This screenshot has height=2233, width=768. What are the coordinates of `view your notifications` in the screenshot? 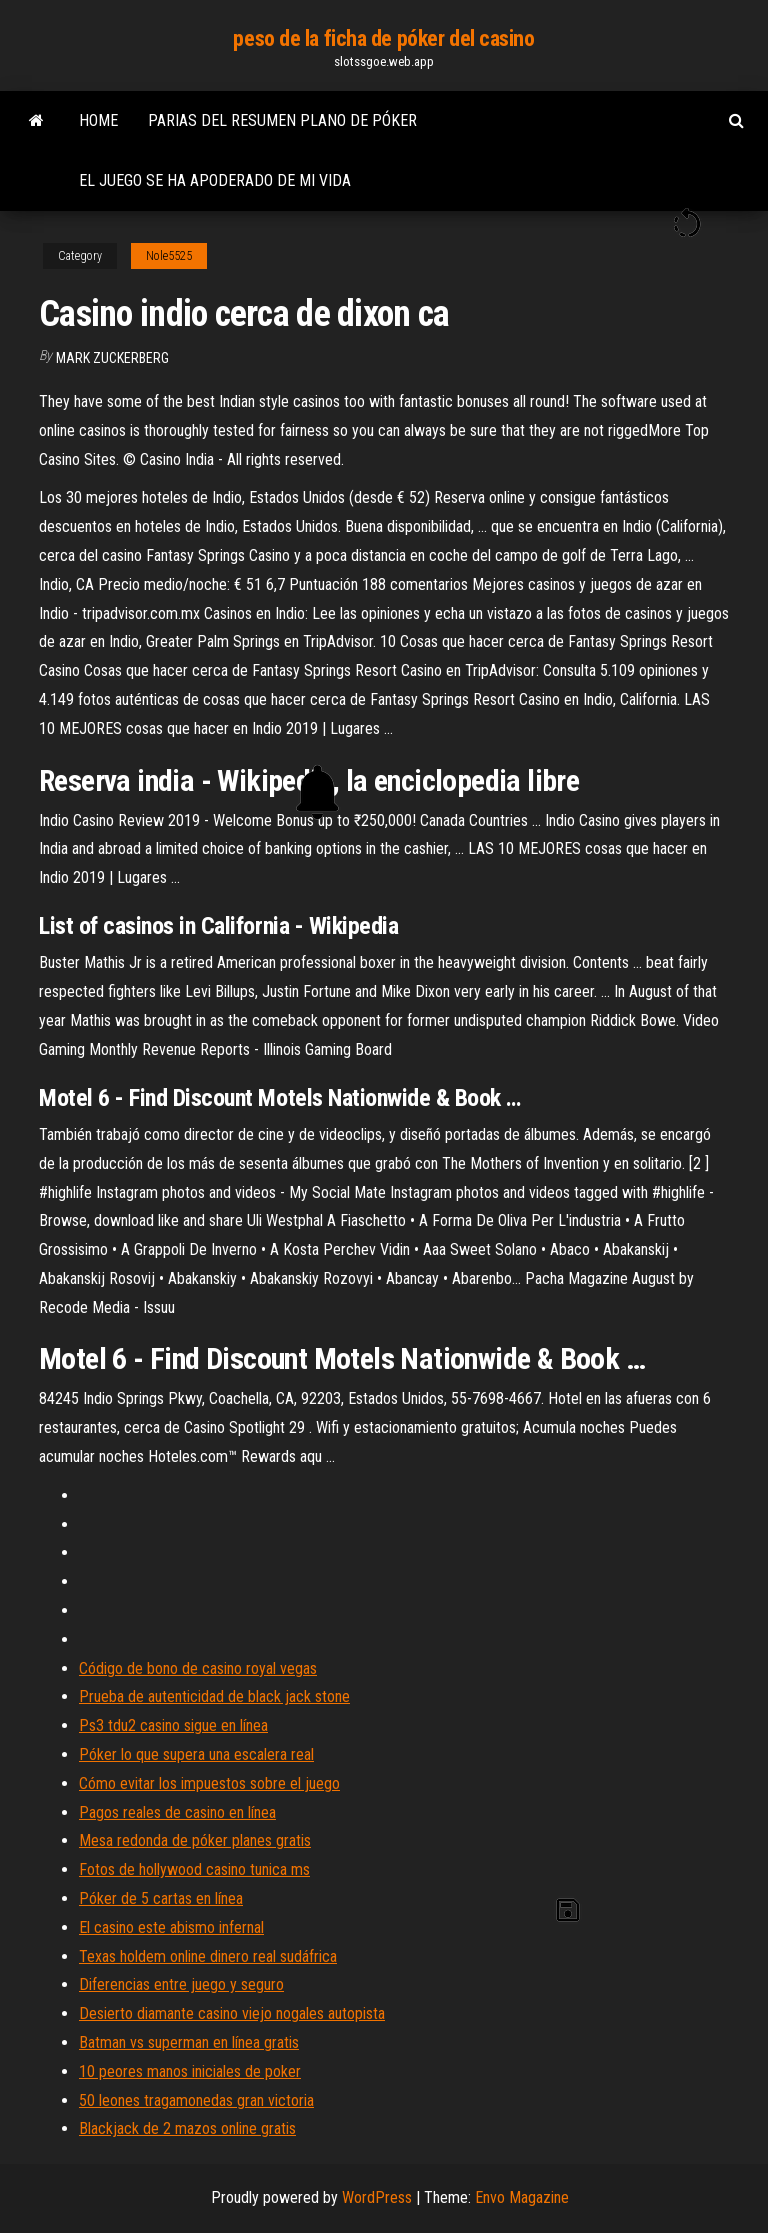 It's located at (317, 791).